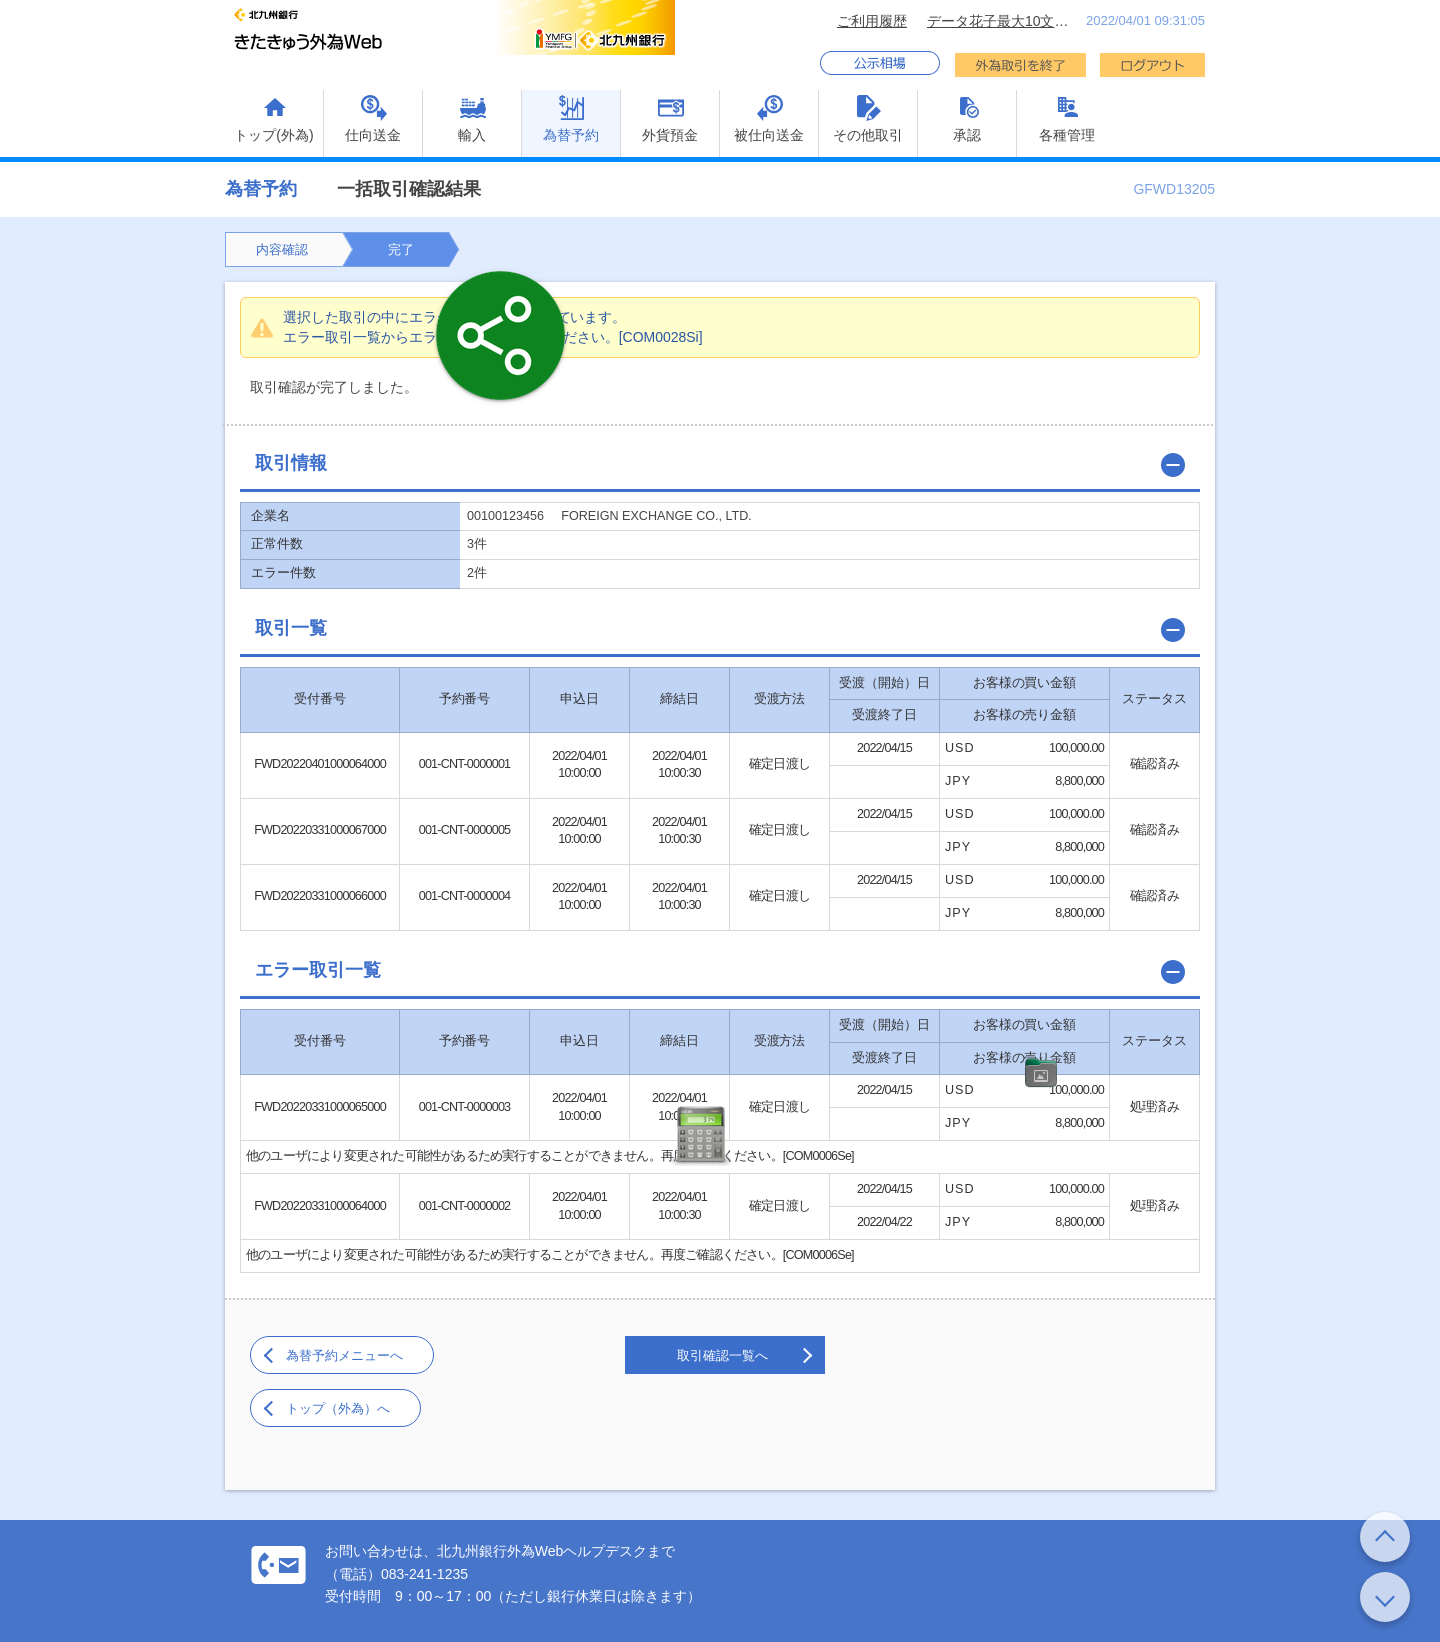 The image size is (1440, 1642). What do you see at coordinates (500, 335) in the screenshot?
I see `access sharing and network preferences` at bounding box center [500, 335].